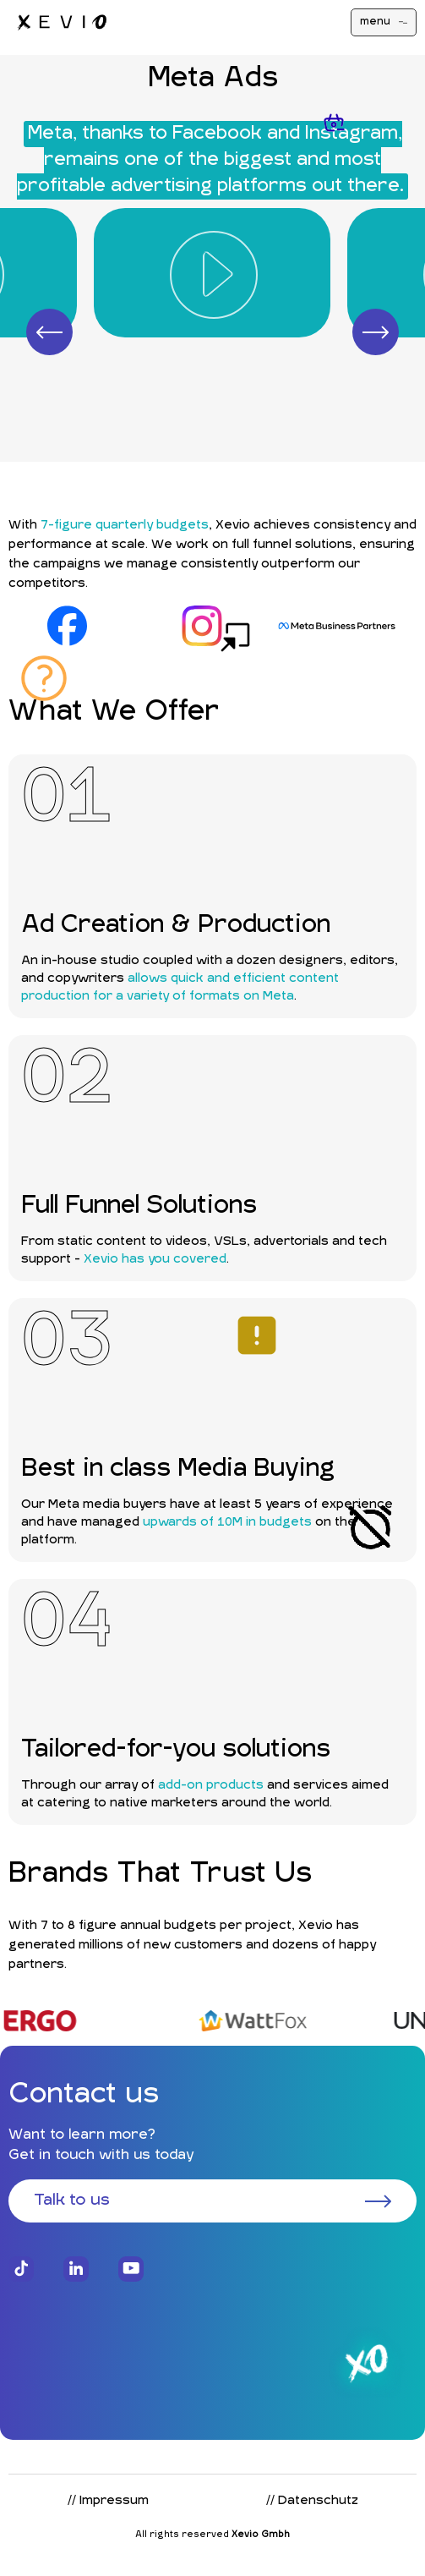 Image resolution: width=425 pixels, height=2576 pixels. I want to click on remove item from basket, so click(334, 123).